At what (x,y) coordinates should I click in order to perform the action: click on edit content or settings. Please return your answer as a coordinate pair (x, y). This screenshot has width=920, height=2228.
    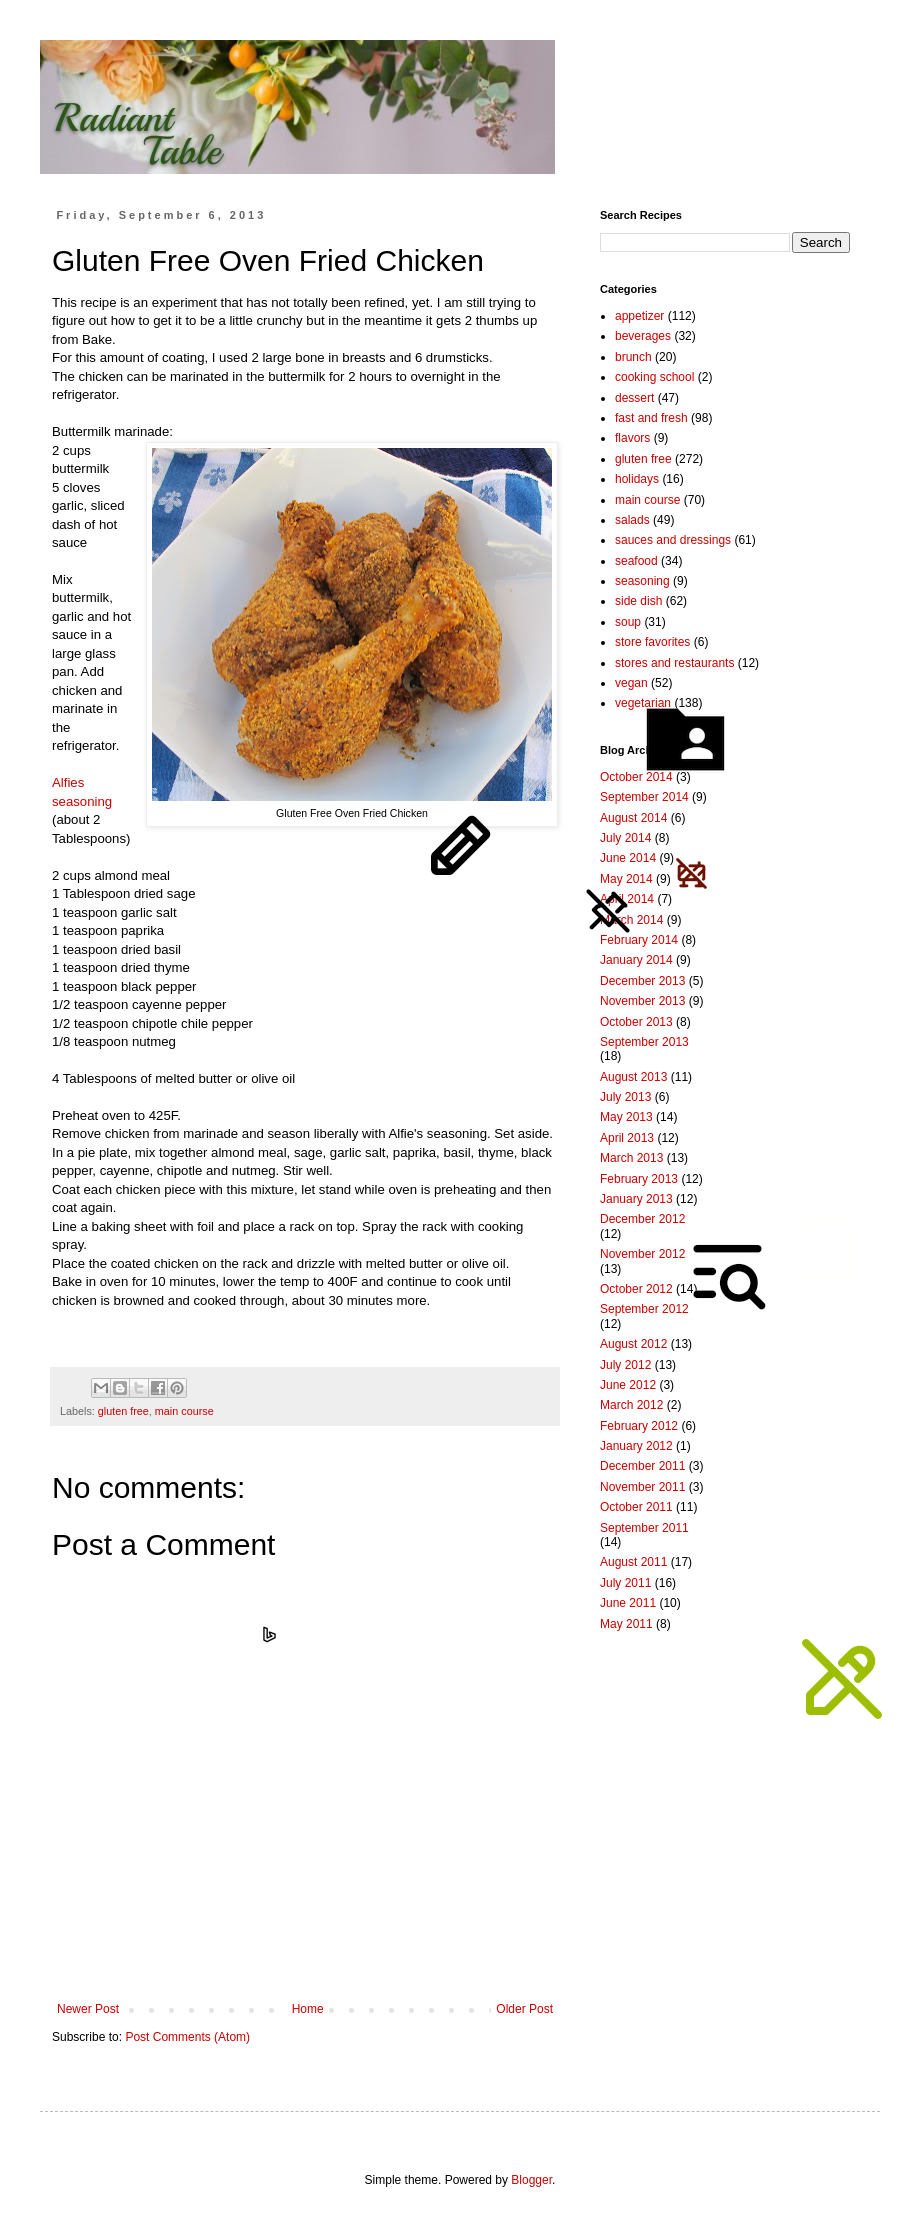
    Looking at the image, I should click on (459, 846).